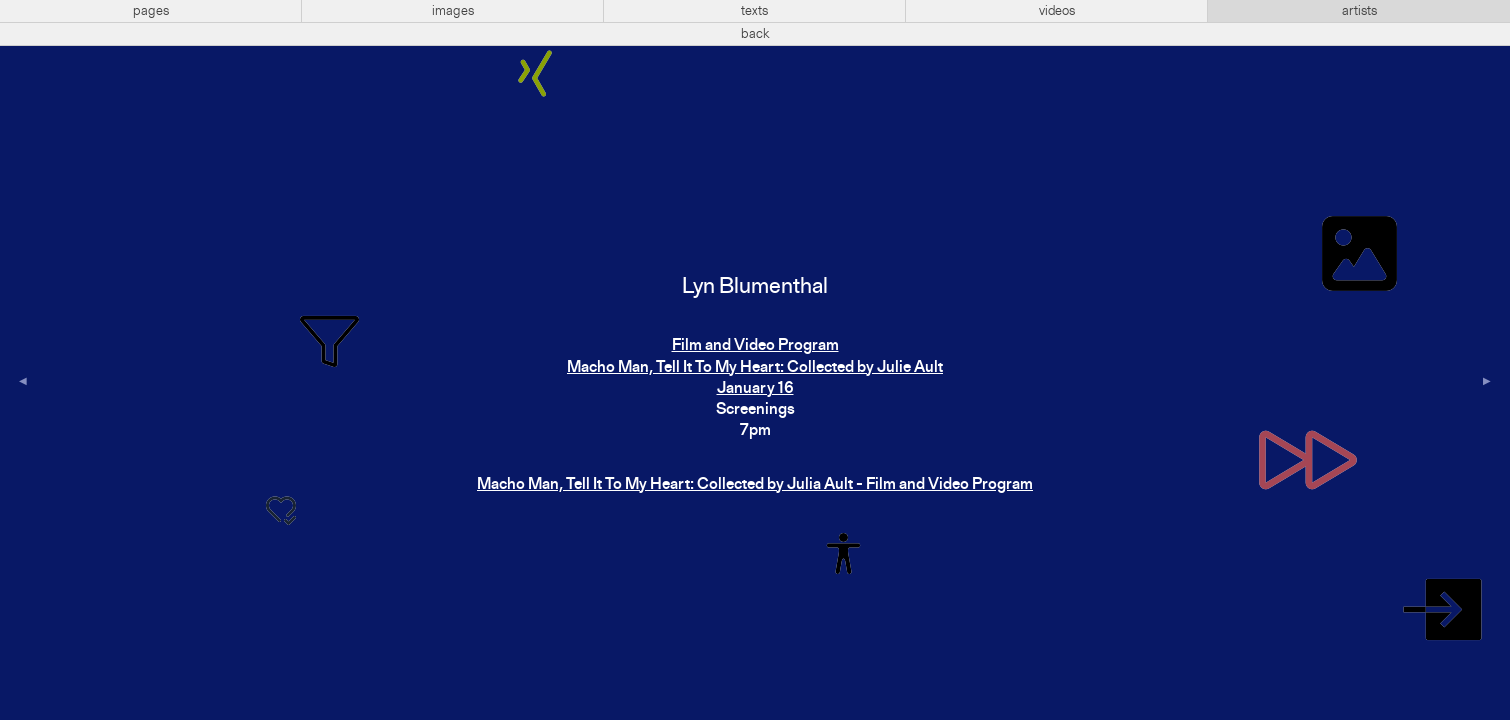 The image size is (1510, 720). I want to click on view image or photo, so click(1359, 253).